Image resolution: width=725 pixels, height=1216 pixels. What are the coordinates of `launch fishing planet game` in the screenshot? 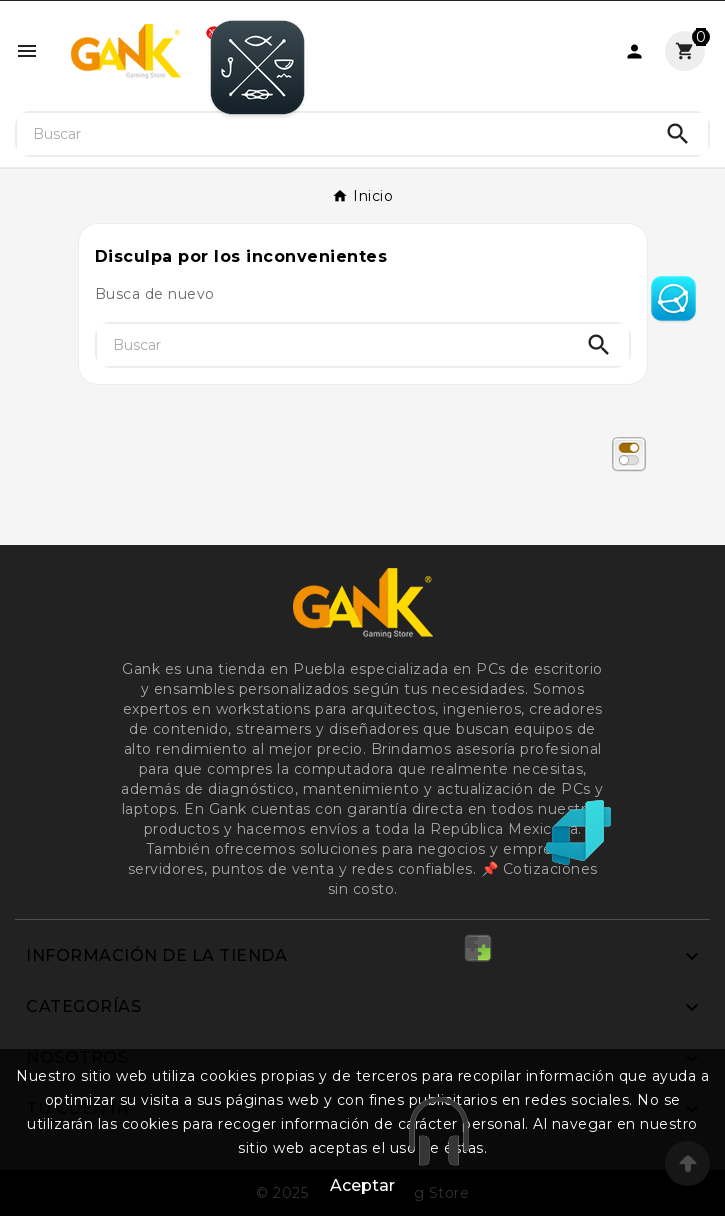 It's located at (257, 67).